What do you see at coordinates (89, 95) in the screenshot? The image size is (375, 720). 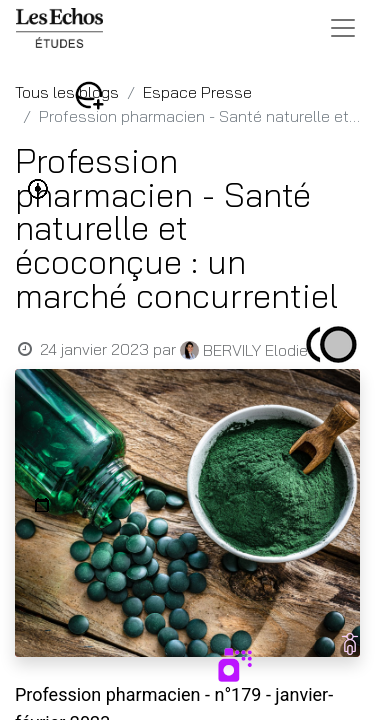 I see `add a new globe or world location` at bounding box center [89, 95].